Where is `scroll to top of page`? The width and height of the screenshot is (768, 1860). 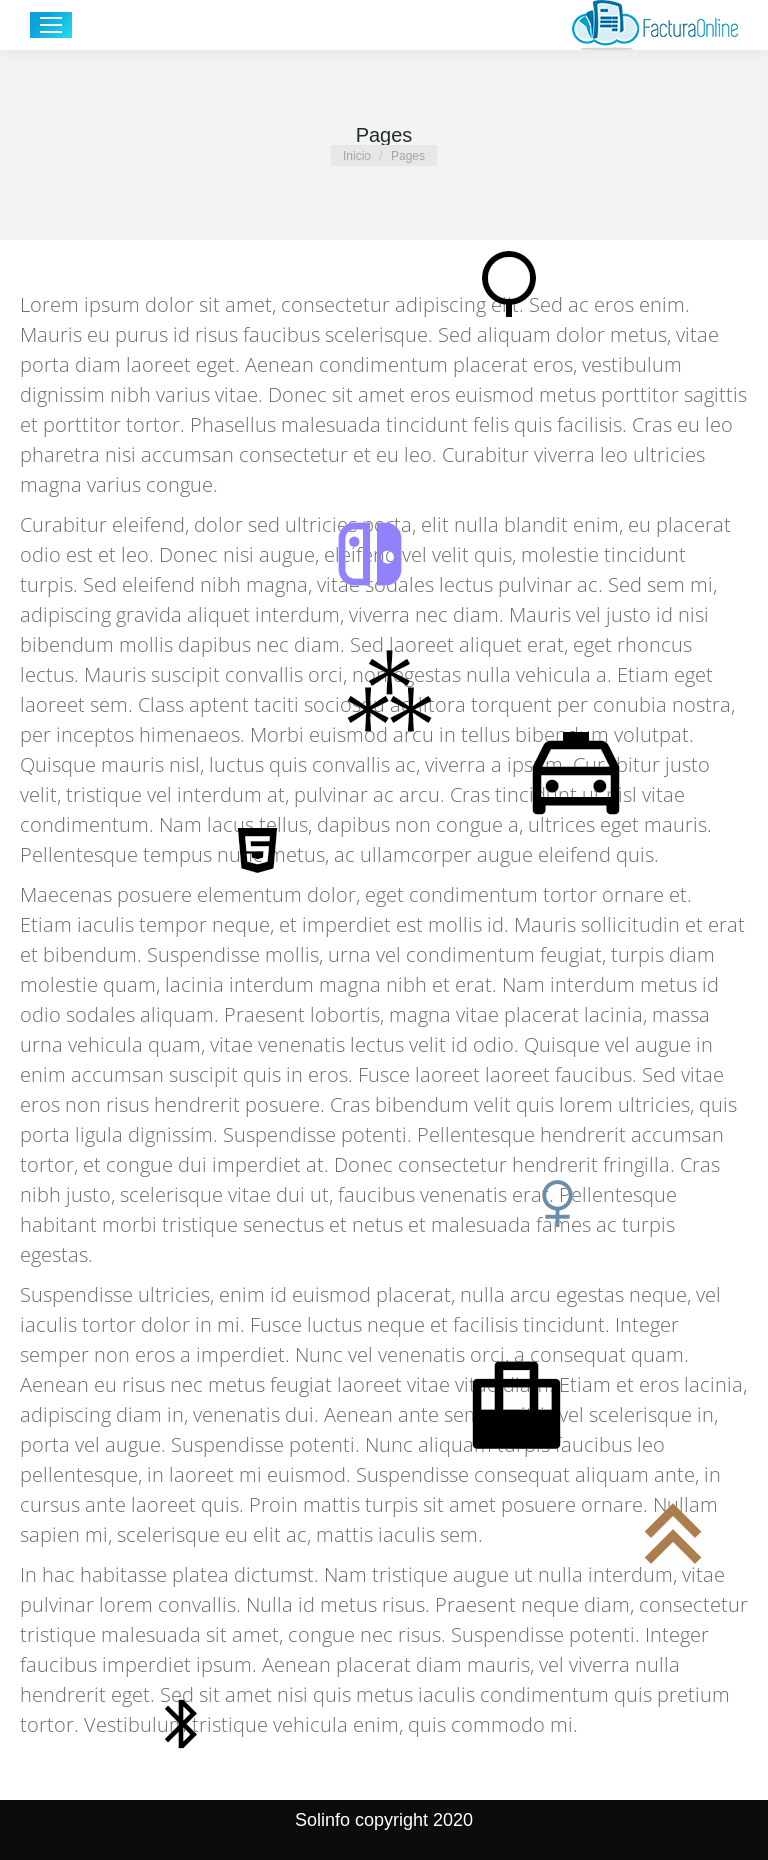
scroll to top of page is located at coordinates (673, 1536).